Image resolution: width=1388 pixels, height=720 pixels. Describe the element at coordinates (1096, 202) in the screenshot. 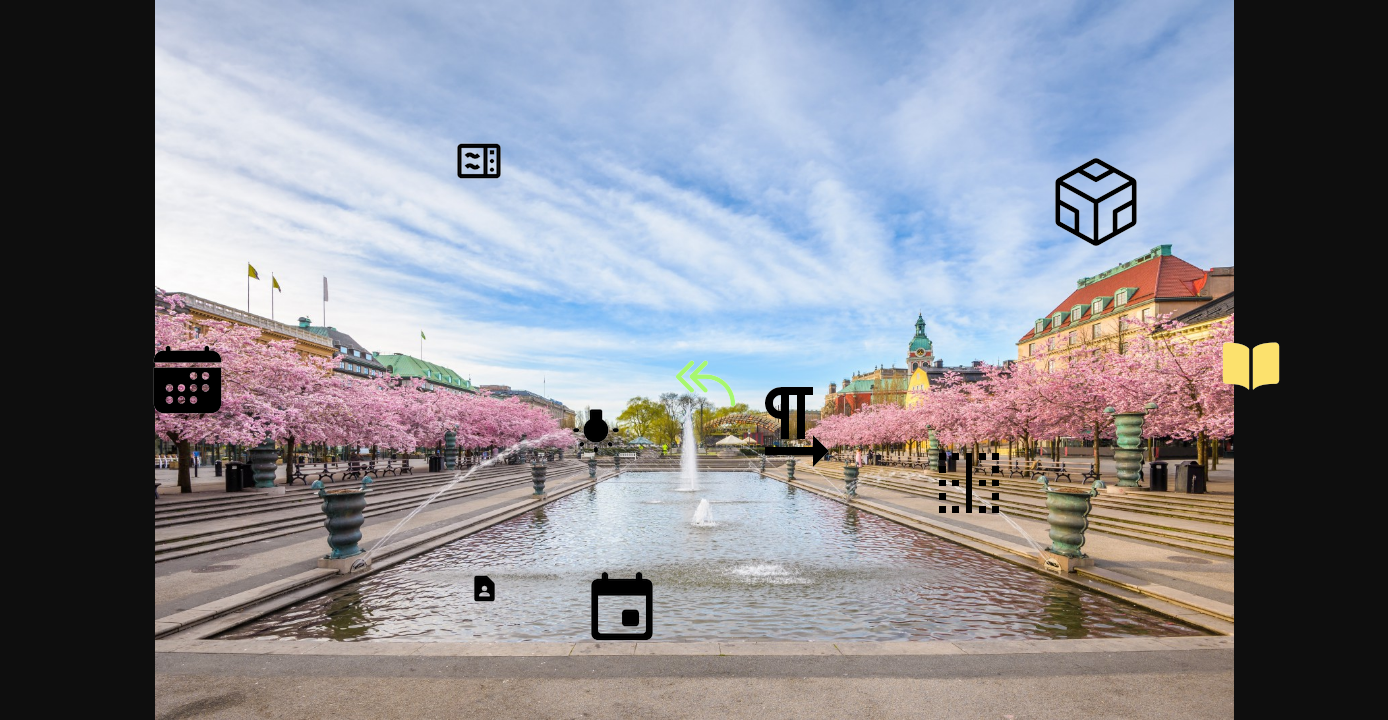

I see `open CodeSandbox development environment` at that location.